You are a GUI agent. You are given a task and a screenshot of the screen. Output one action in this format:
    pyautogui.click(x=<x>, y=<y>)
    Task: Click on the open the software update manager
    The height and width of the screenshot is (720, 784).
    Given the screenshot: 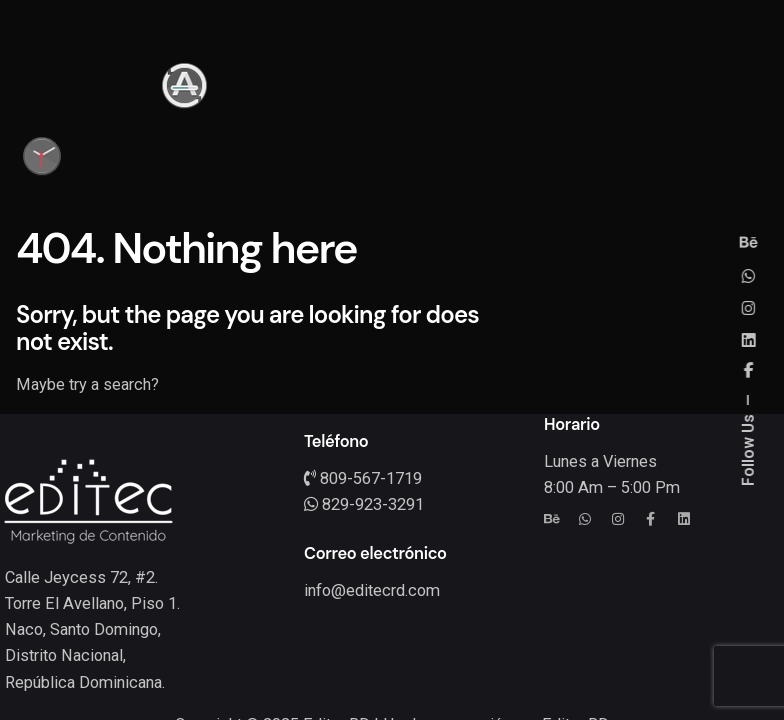 What is the action you would take?
    pyautogui.click(x=184, y=85)
    